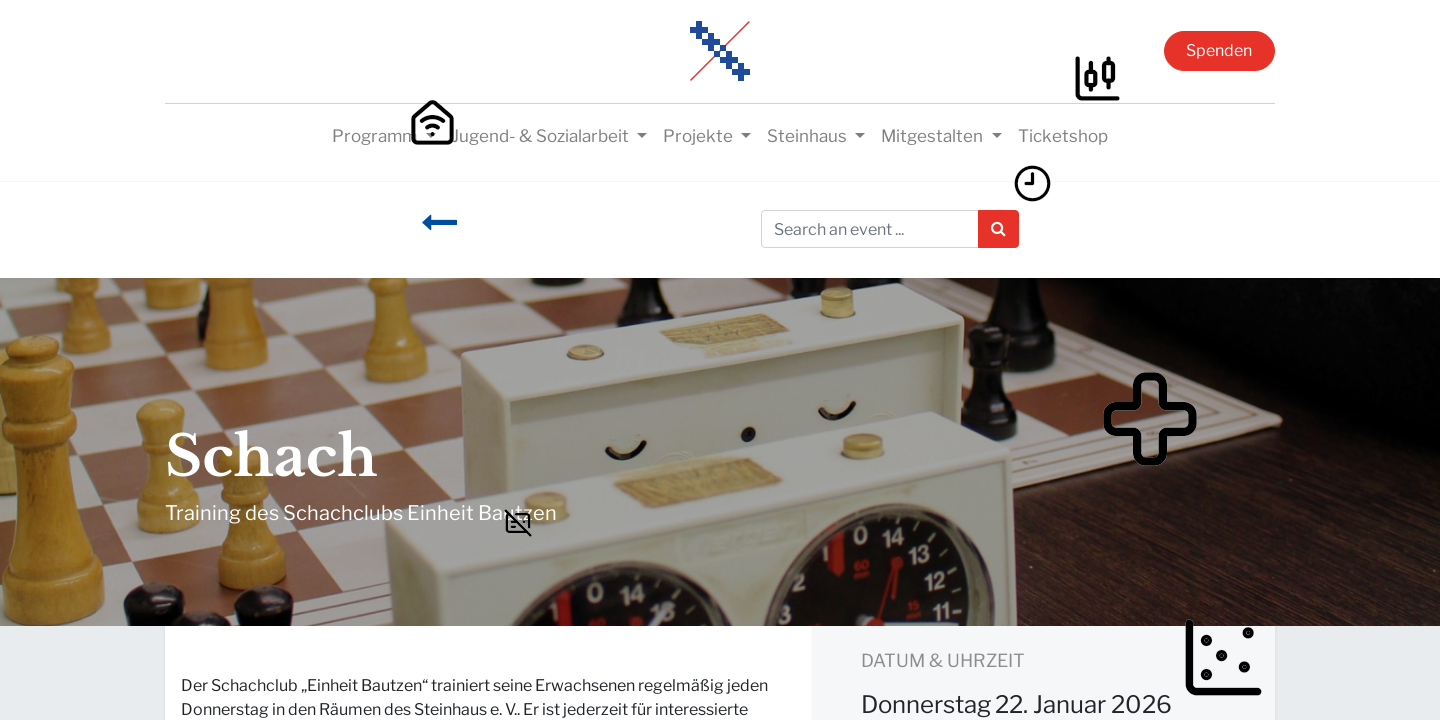 The height and width of the screenshot is (720, 1440). Describe the element at coordinates (518, 523) in the screenshot. I see `turn off closed captions` at that location.